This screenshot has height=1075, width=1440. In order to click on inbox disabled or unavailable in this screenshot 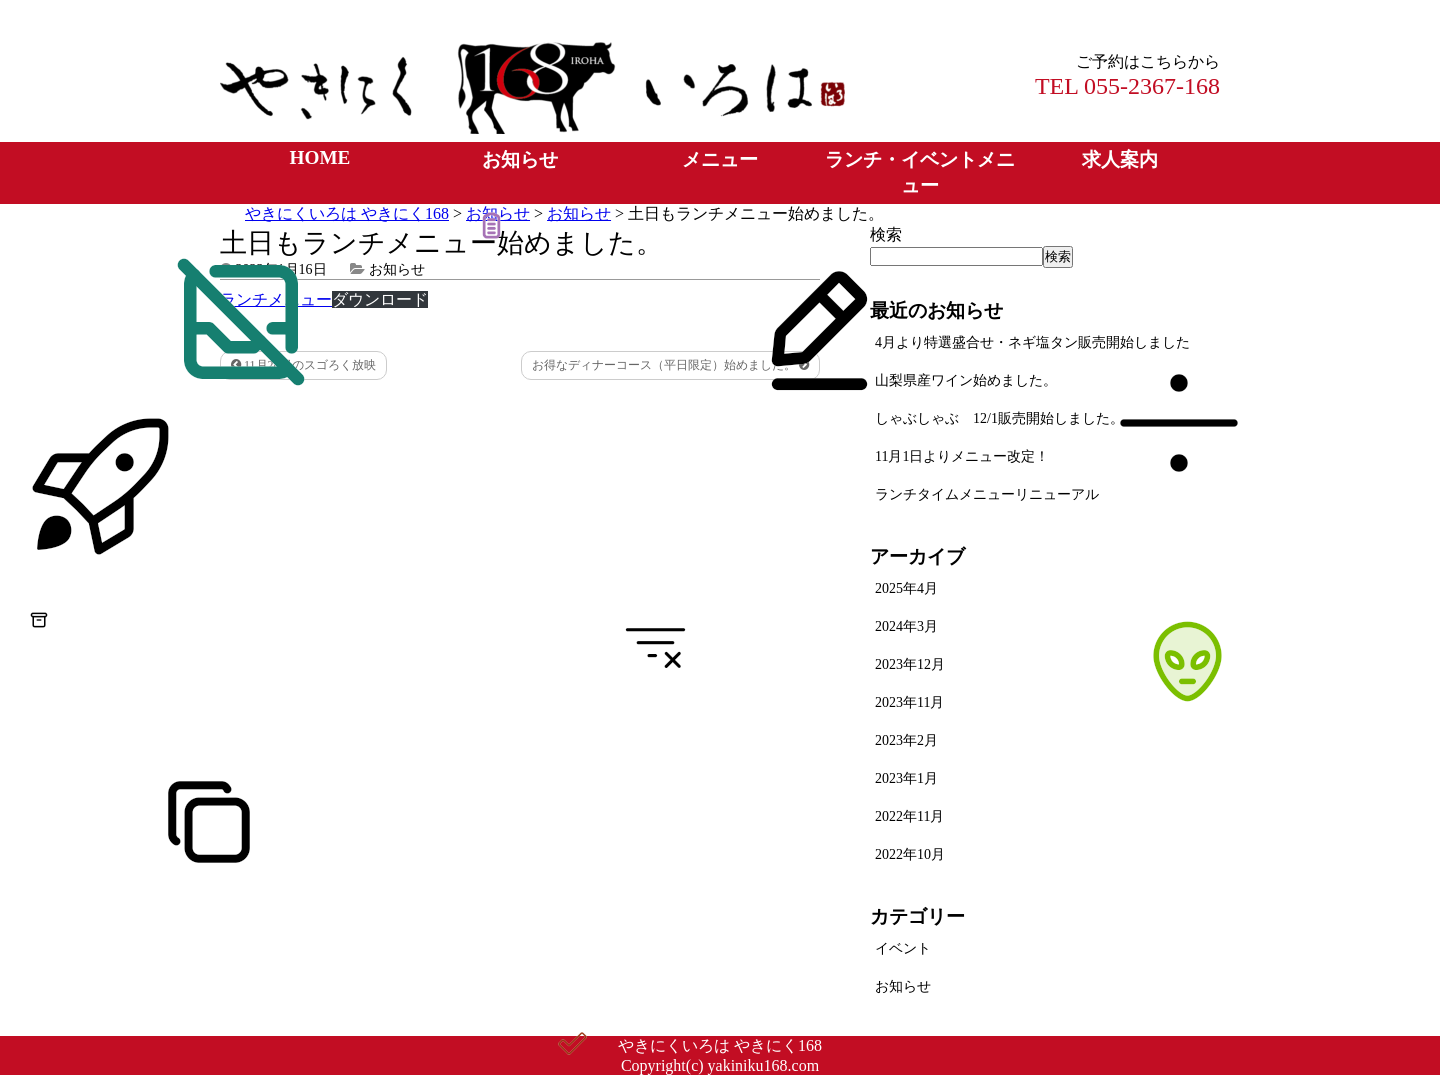, I will do `click(241, 322)`.